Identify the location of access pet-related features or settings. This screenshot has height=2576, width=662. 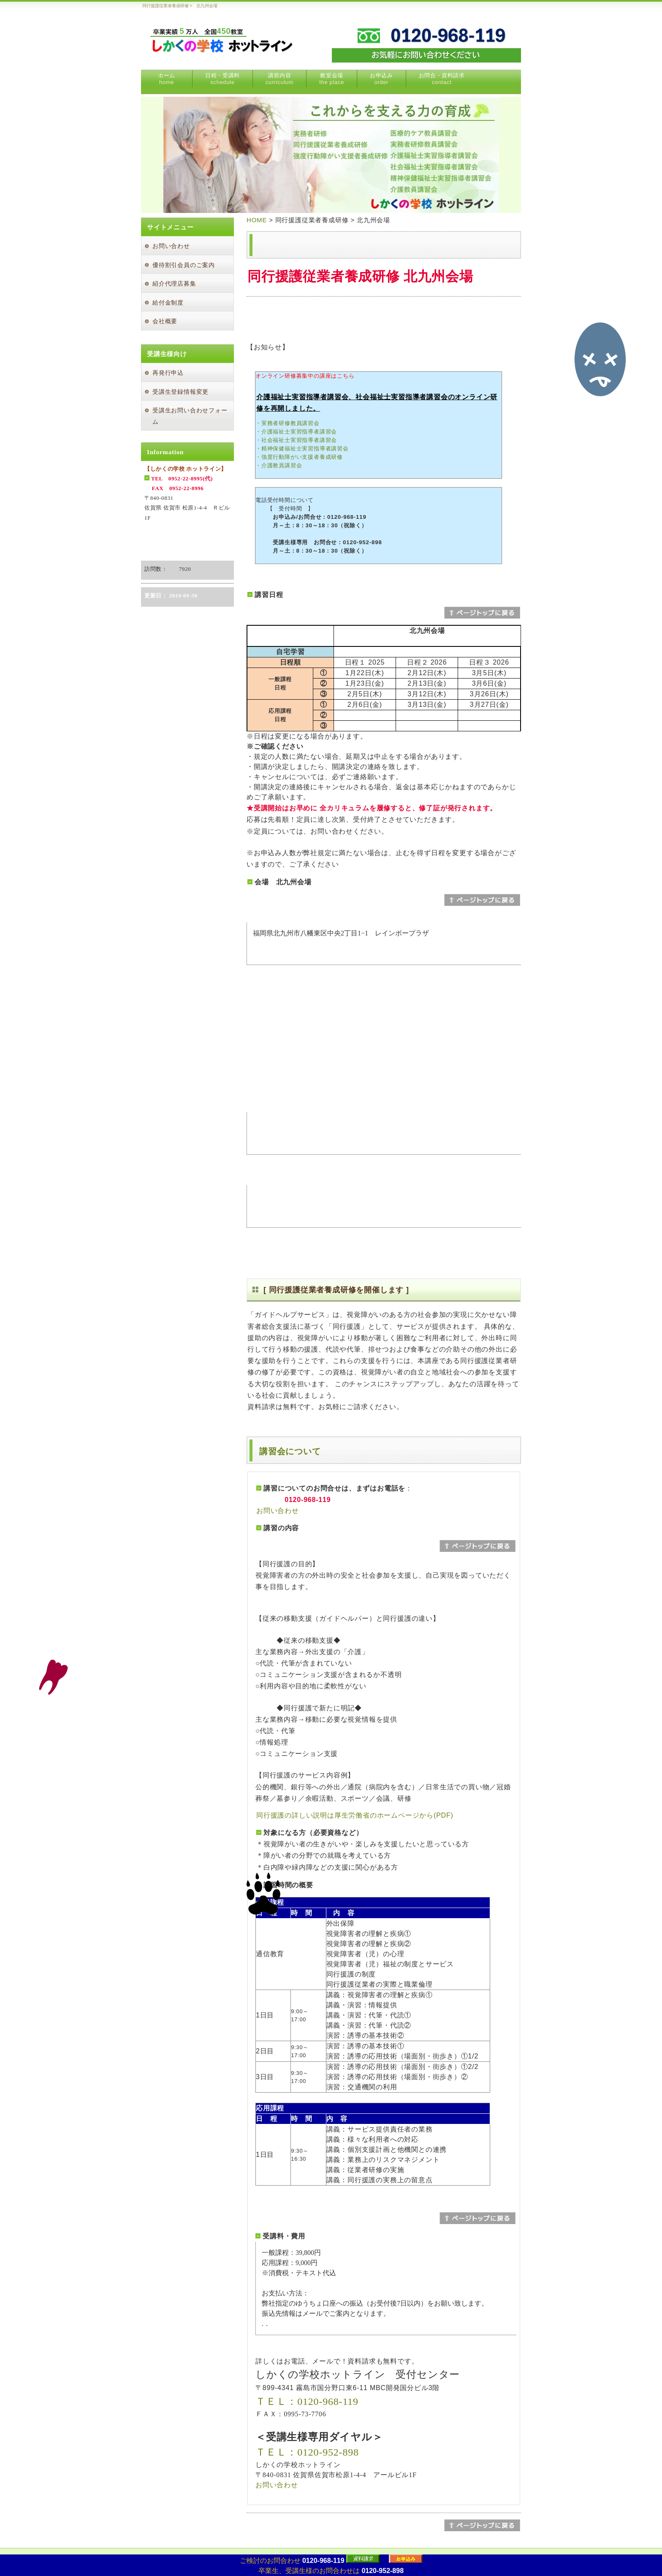
(263, 1895).